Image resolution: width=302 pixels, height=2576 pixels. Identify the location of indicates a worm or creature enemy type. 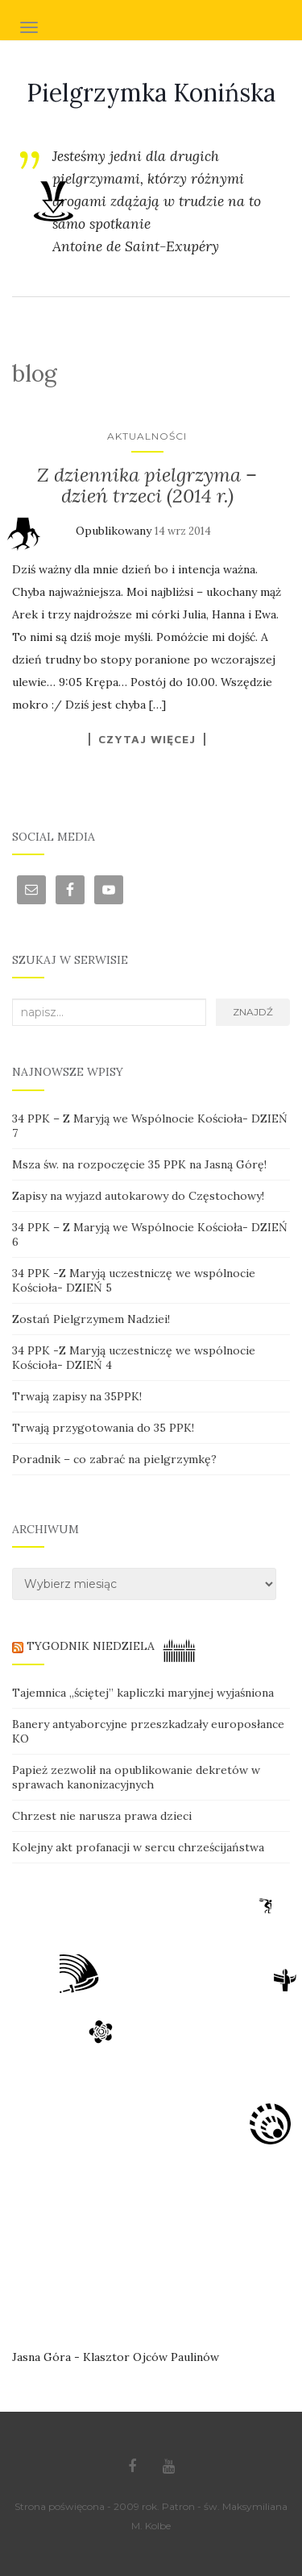
(101, 2032).